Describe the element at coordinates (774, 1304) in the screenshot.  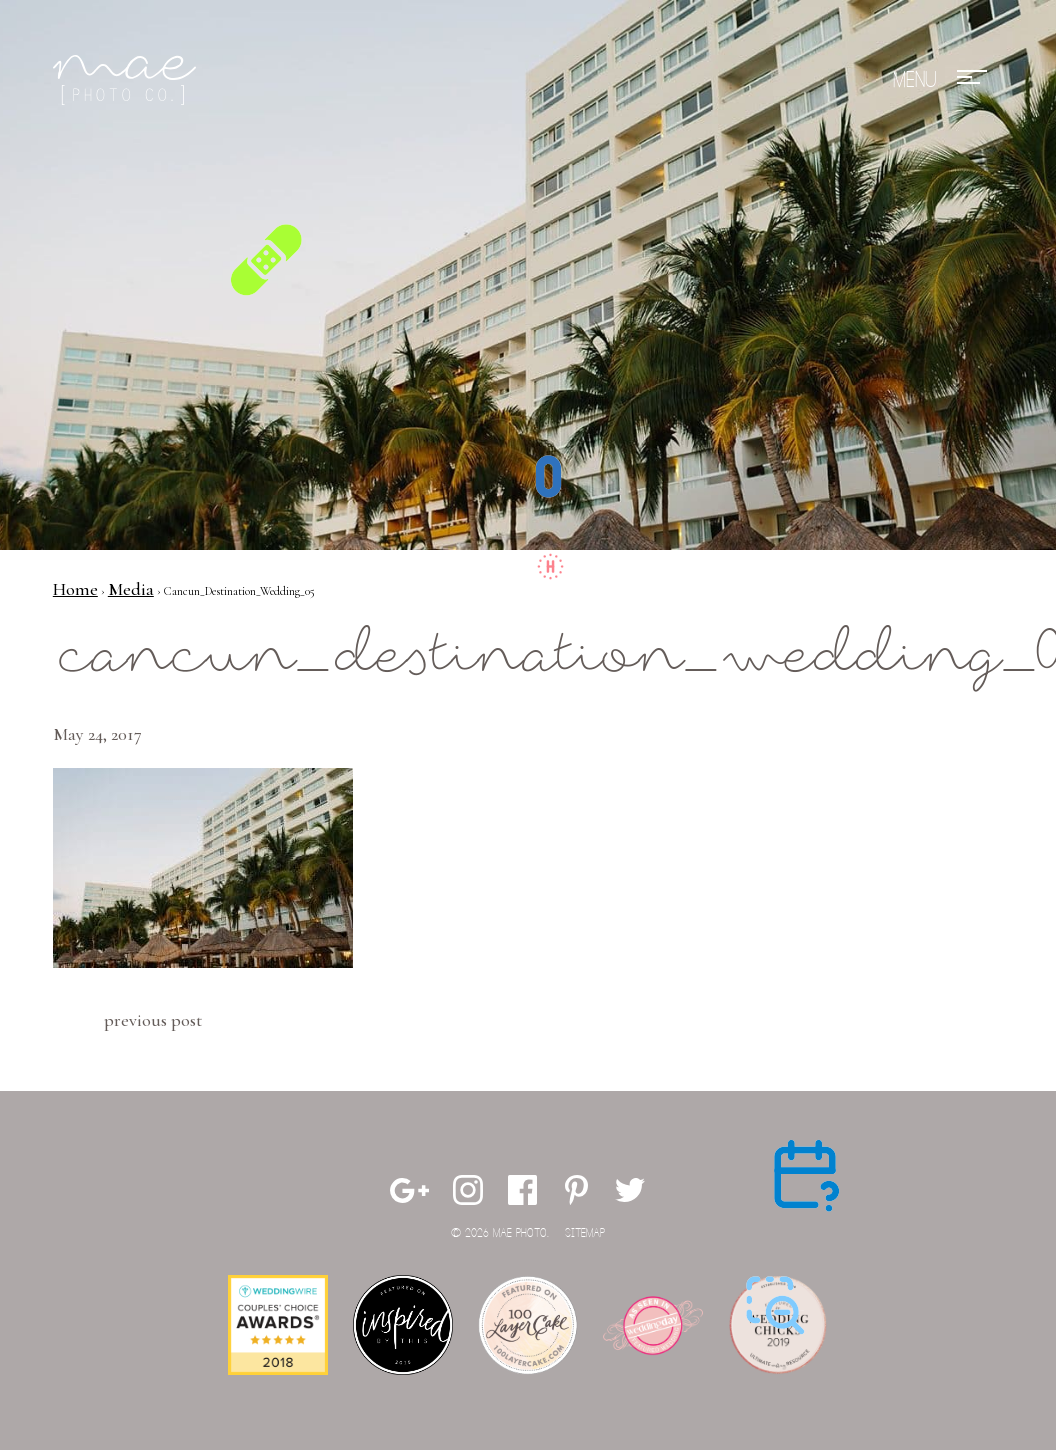
I see `zoom out of selected area` at that location.